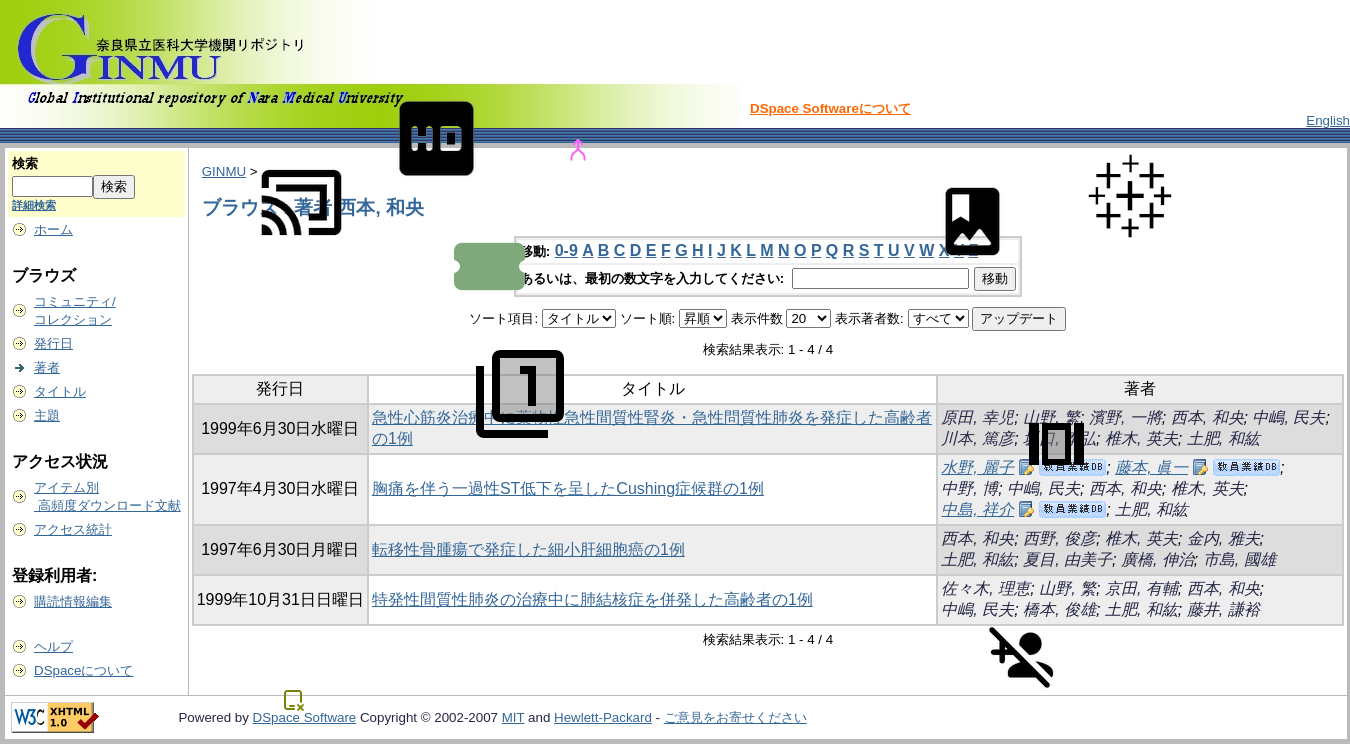  Describe the element at coordinates (293, 700) in the screenshot. I see `disconnect or remove iPad device` at that location.